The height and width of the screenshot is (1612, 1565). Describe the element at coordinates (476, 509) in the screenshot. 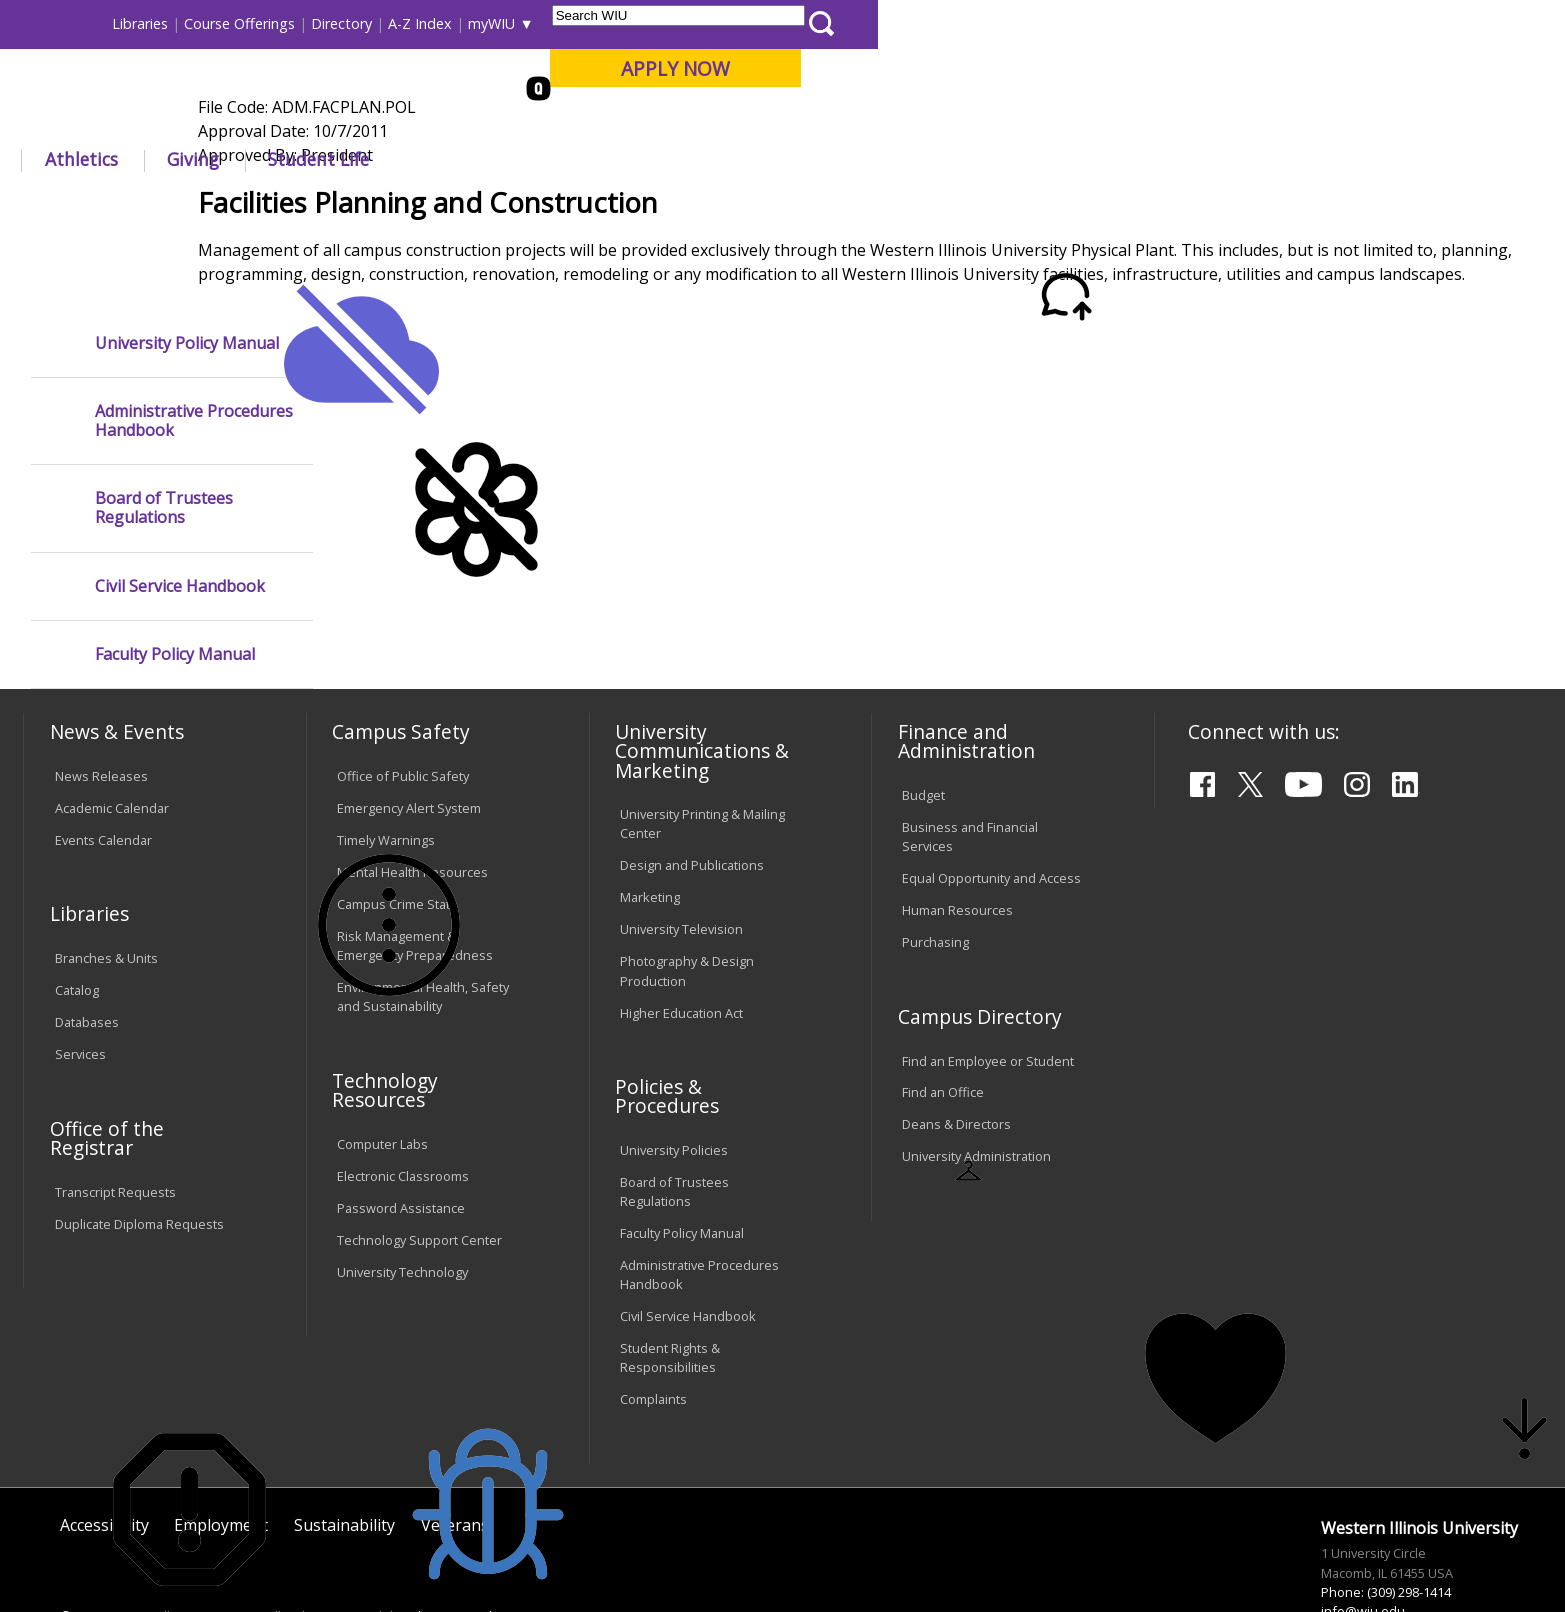

I see `disable or hide floral/nature content` at that location.